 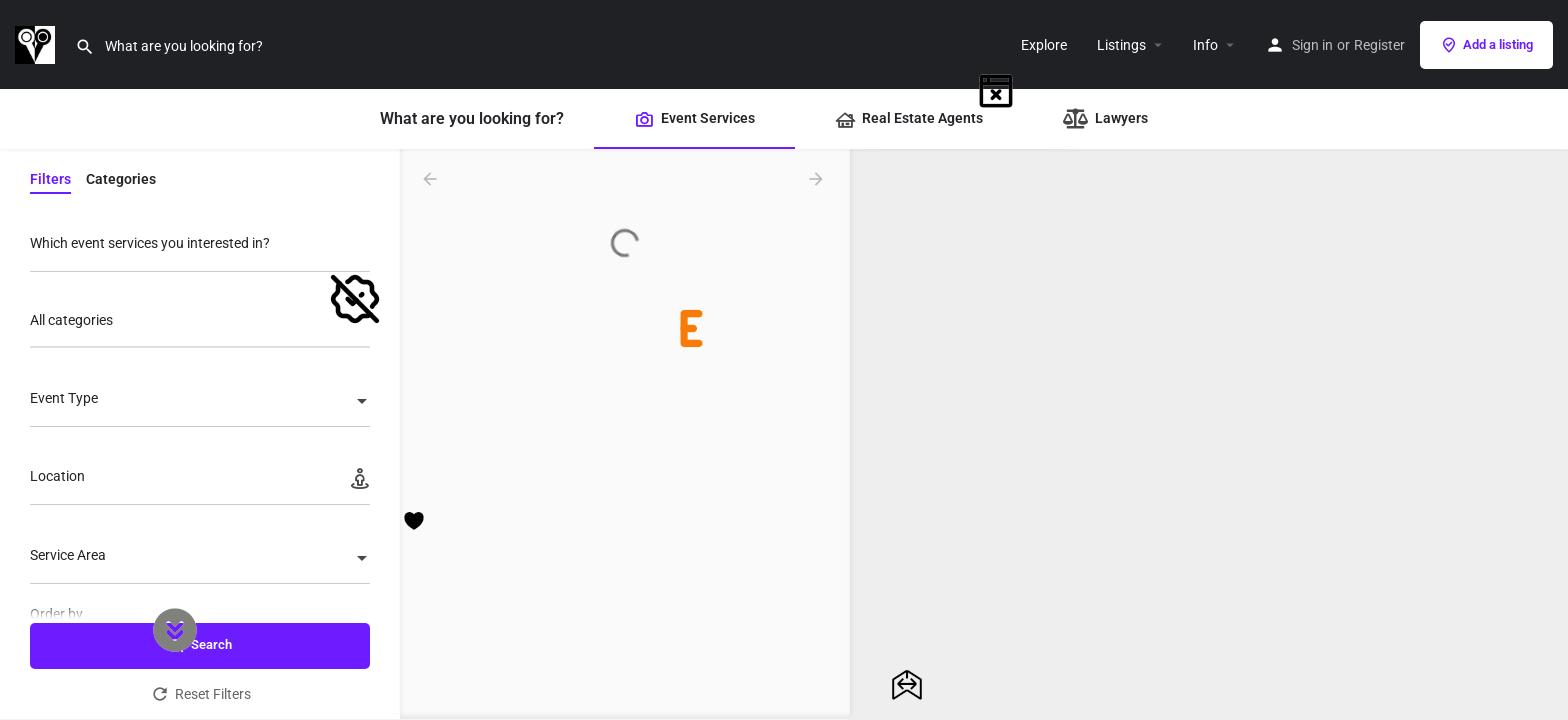 What do you see at coordinates (355, 299) in the screenshot?
I see `discount or promotion unavailable` at bounding box center [355, 299].